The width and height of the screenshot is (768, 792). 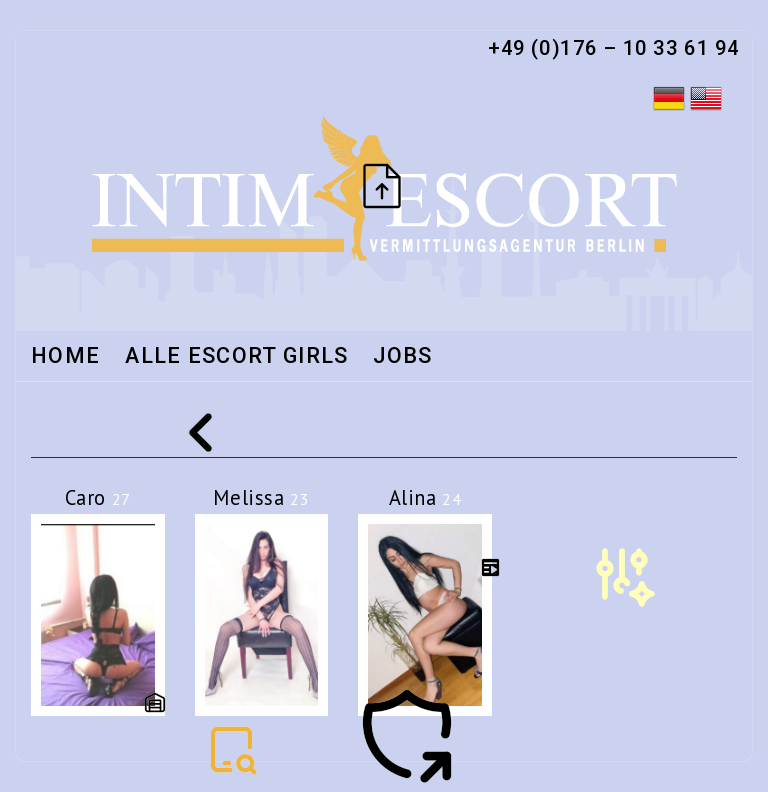 I want to click on access AI-powered or smart settings adjustments, so click(x=622, y=574).